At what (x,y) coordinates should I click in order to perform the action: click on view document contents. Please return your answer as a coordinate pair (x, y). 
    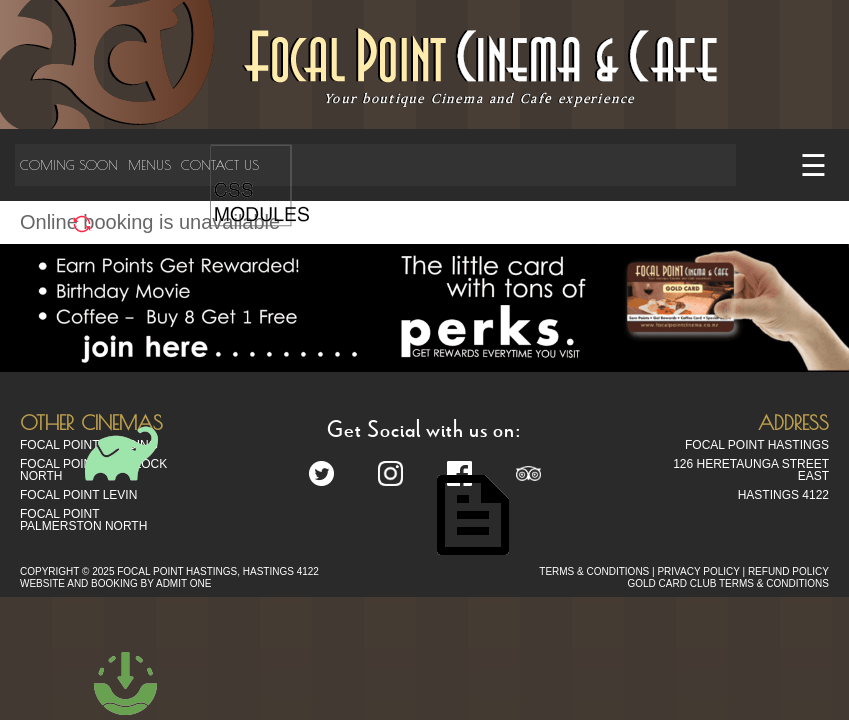
    Looking at the image, I should click on (473, 515).